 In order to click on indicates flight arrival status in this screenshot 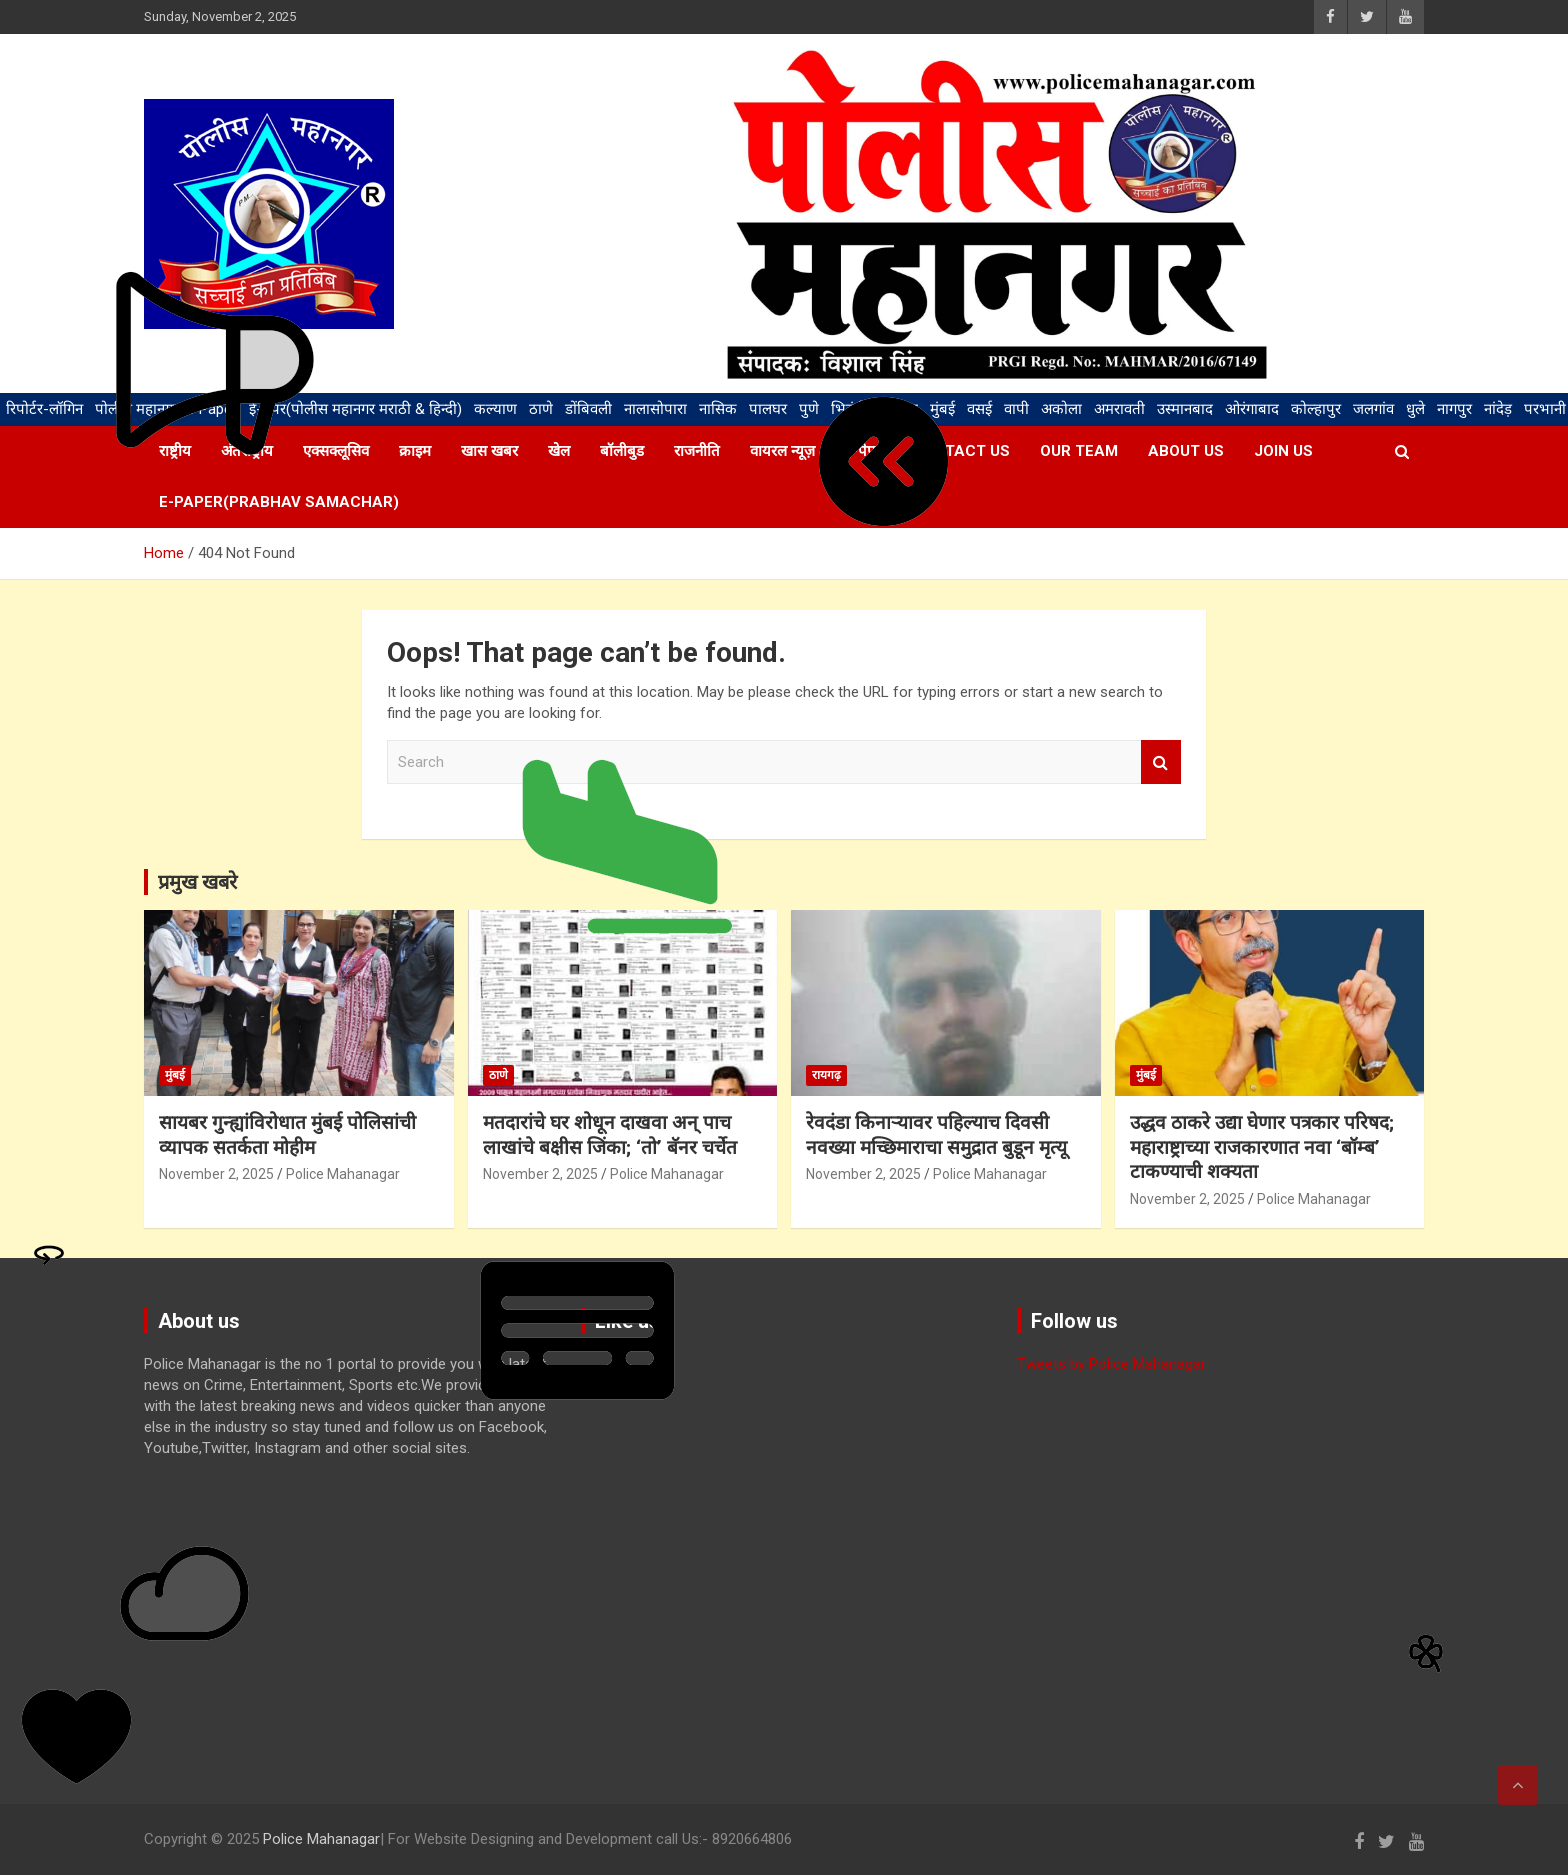, I will do `click(616, 846)`.